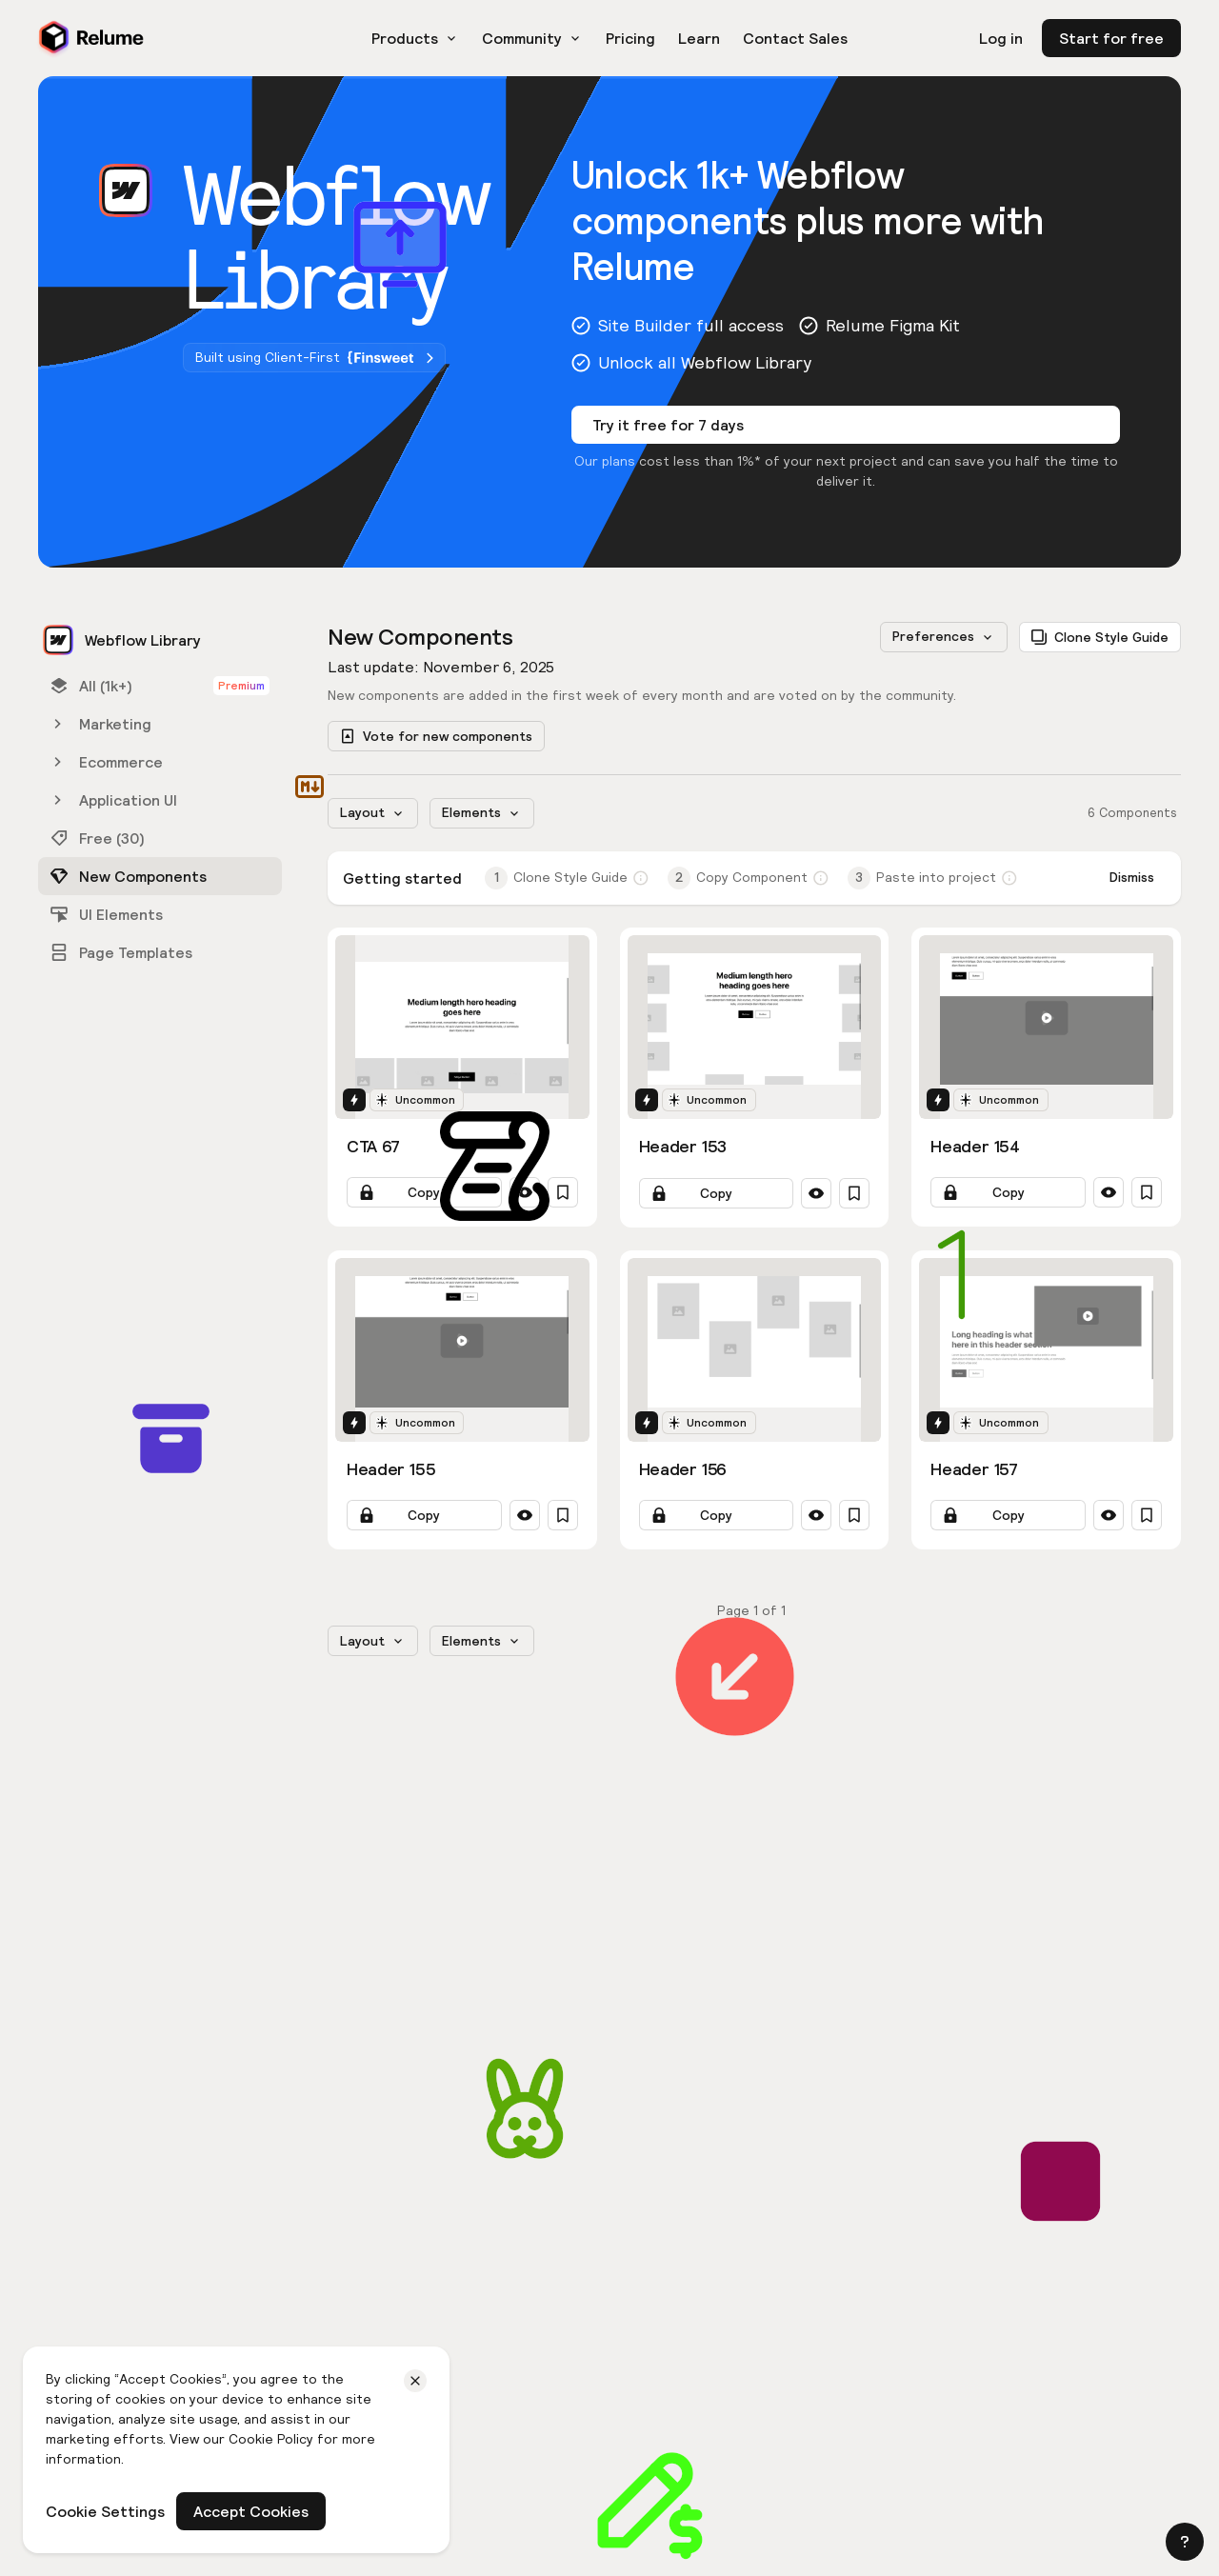  I want to click on navigate to previous or lower-left content, so click(734, 1676).